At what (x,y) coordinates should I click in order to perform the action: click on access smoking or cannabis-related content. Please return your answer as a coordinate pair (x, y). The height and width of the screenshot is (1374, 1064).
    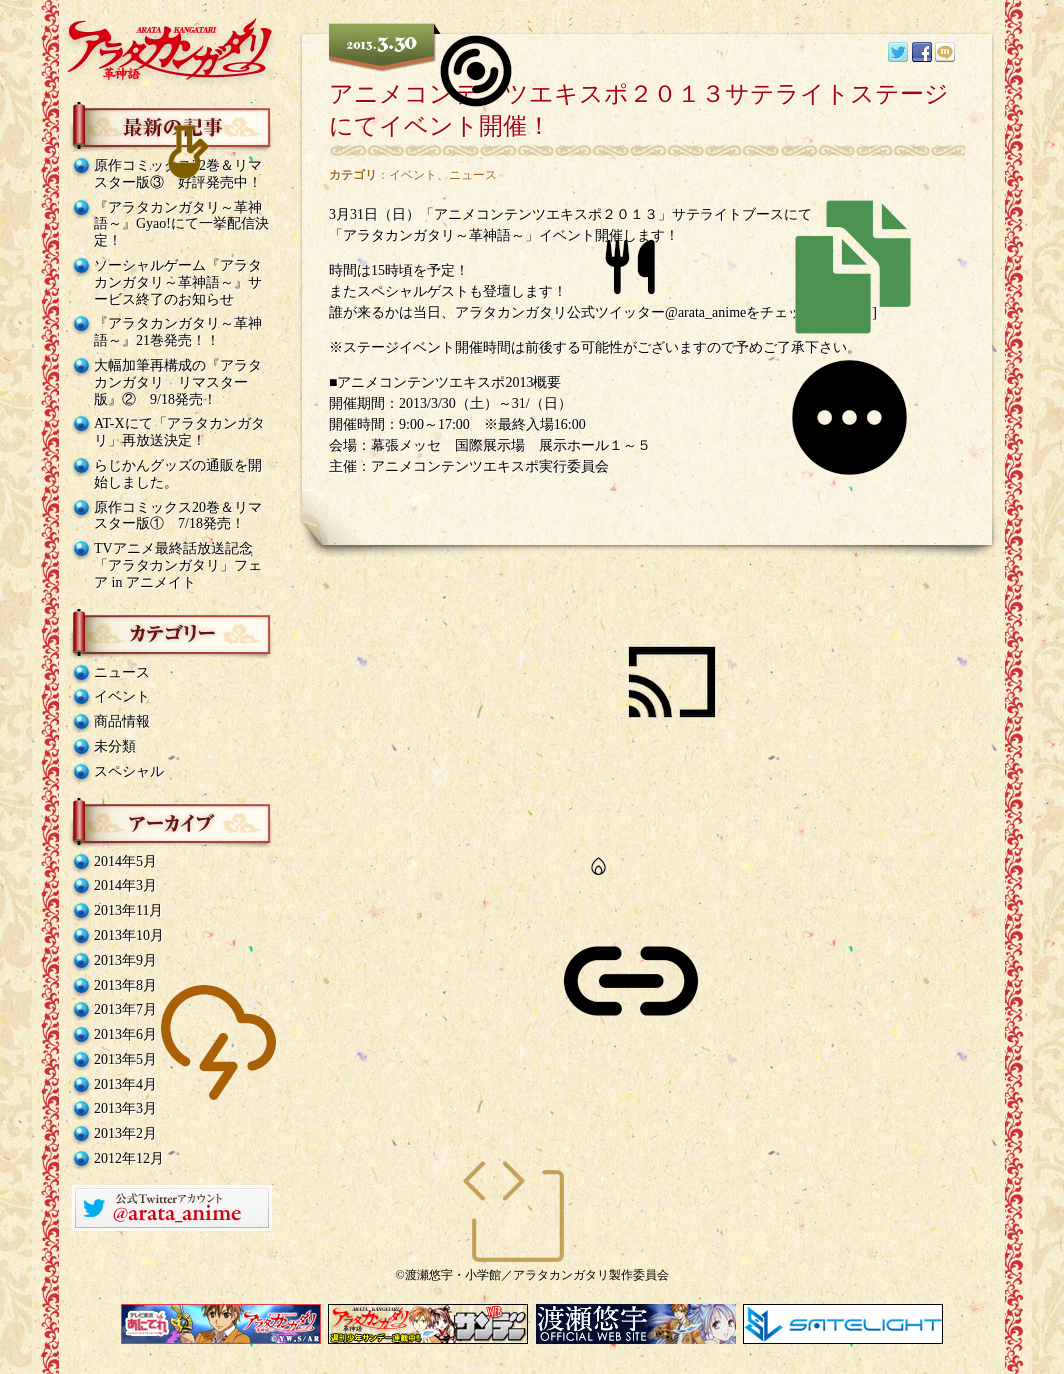
    Looking at the image, I should click on (187, 152).